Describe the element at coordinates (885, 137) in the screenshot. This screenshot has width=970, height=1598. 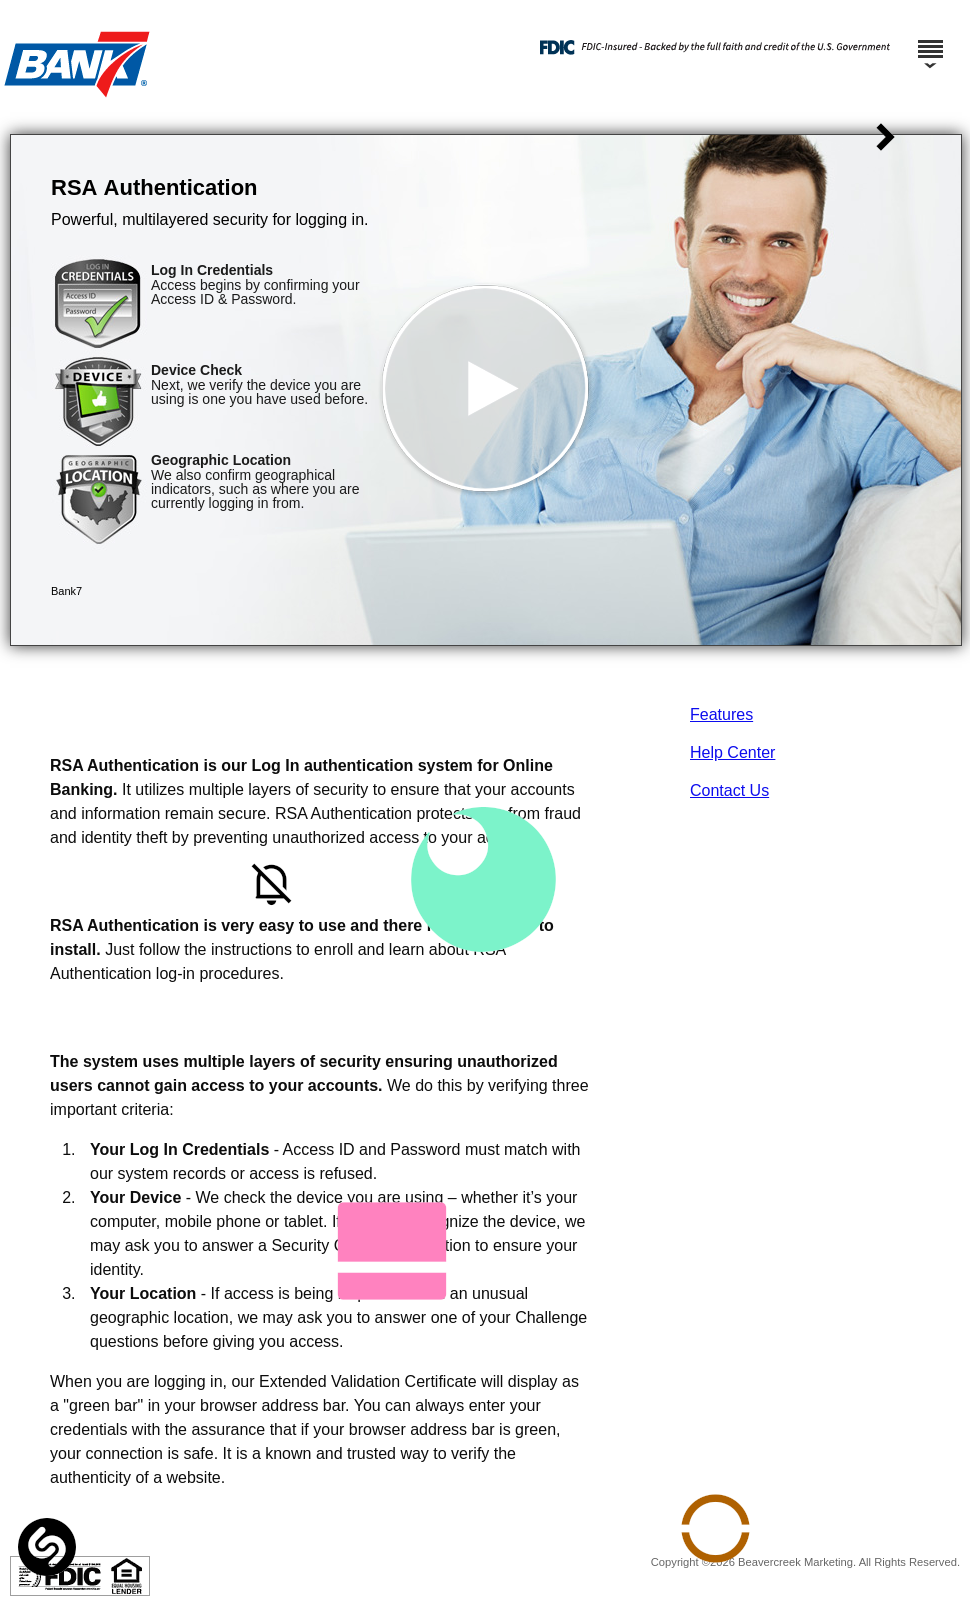
I see `expand a collapsible menu or section` at that location.